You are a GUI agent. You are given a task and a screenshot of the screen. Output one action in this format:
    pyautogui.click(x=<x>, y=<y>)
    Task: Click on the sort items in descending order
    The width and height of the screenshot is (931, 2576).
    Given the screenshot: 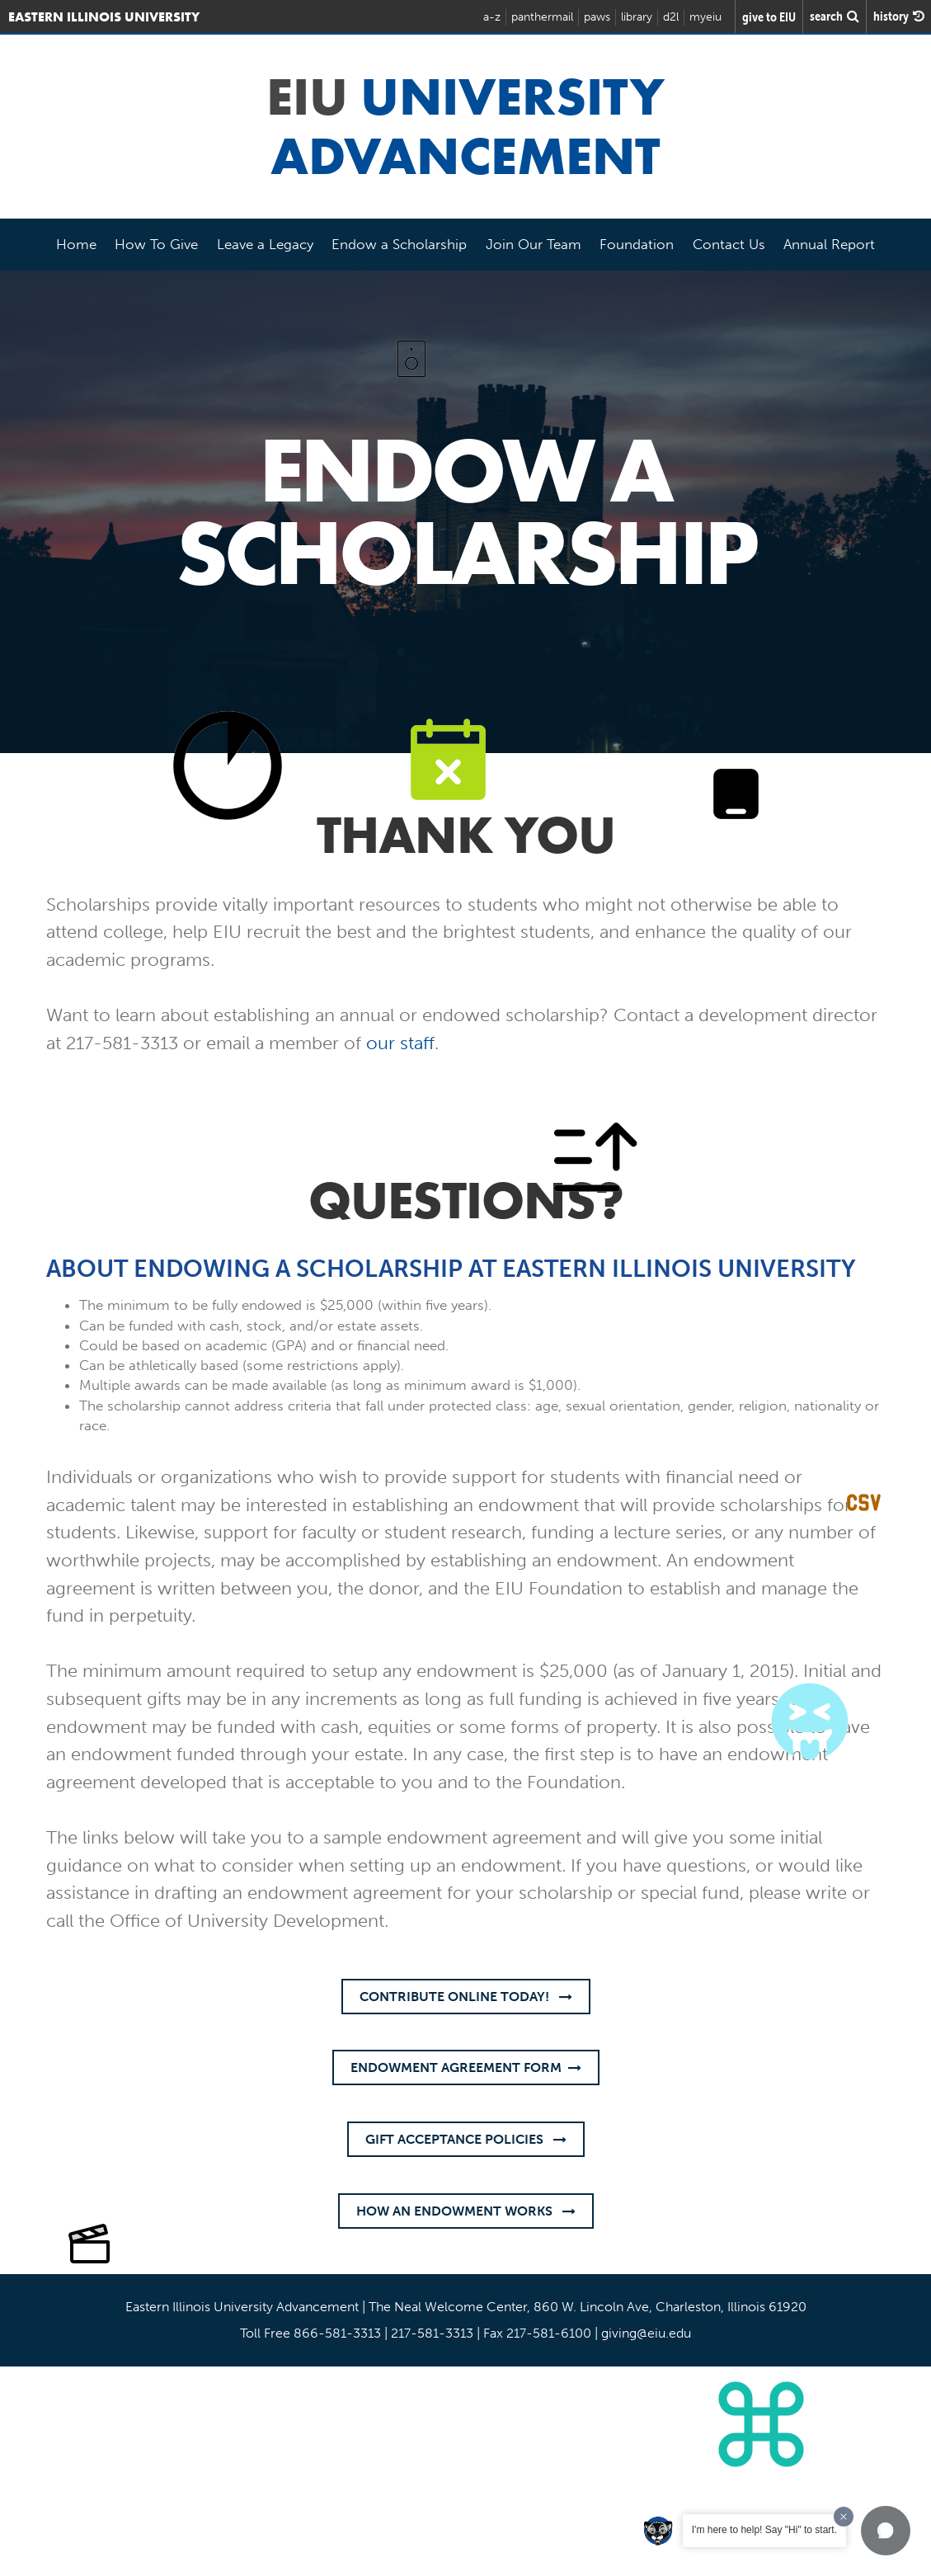 What is the action you would take?
    pyautogui.click(x=592, y=1161)
    